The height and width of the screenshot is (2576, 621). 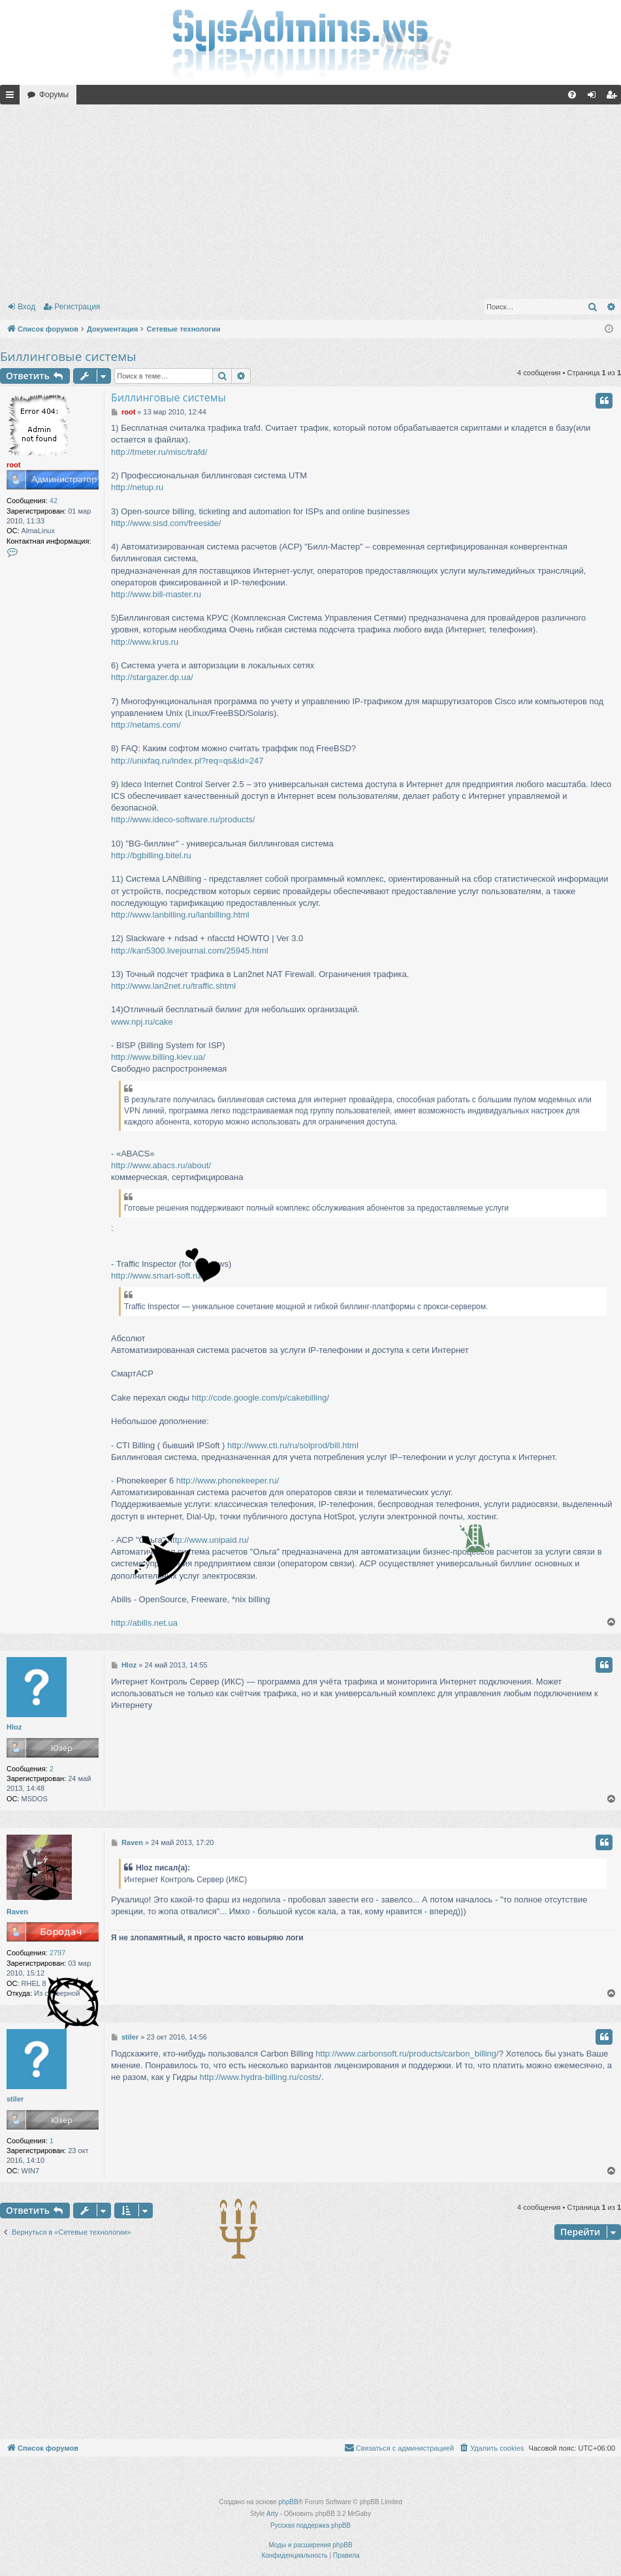 I want to click on select halberd weapon in game inventory, so click(x=163, y=1559).